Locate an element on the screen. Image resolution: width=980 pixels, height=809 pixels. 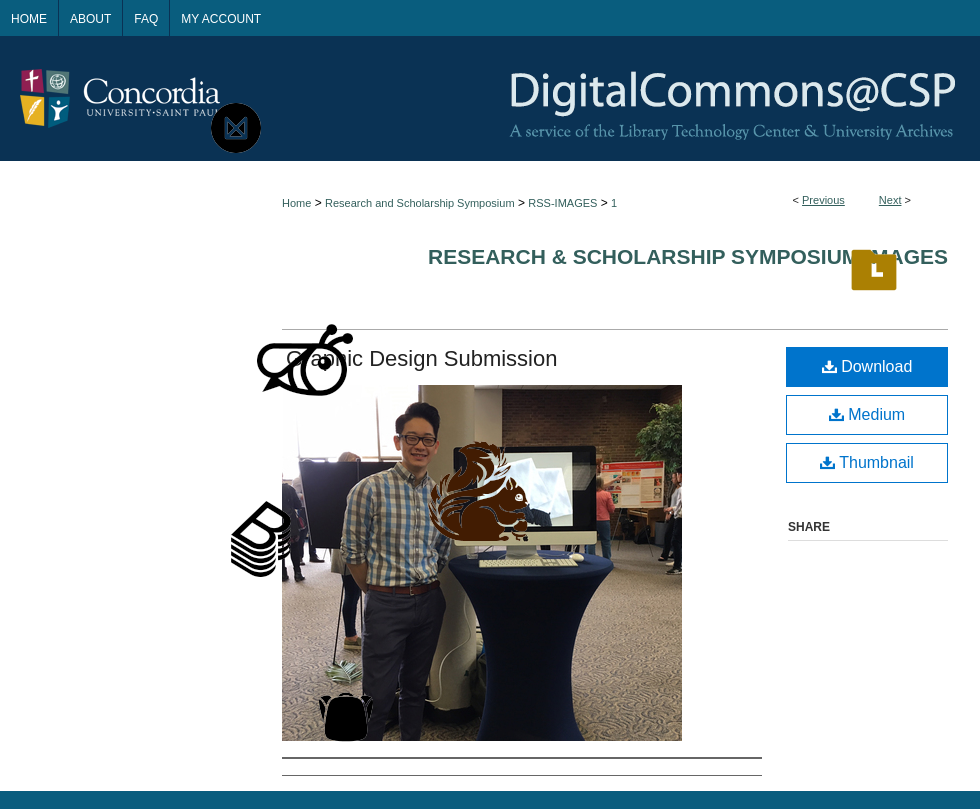
apache flink logo is located at coordinates (478, 491).